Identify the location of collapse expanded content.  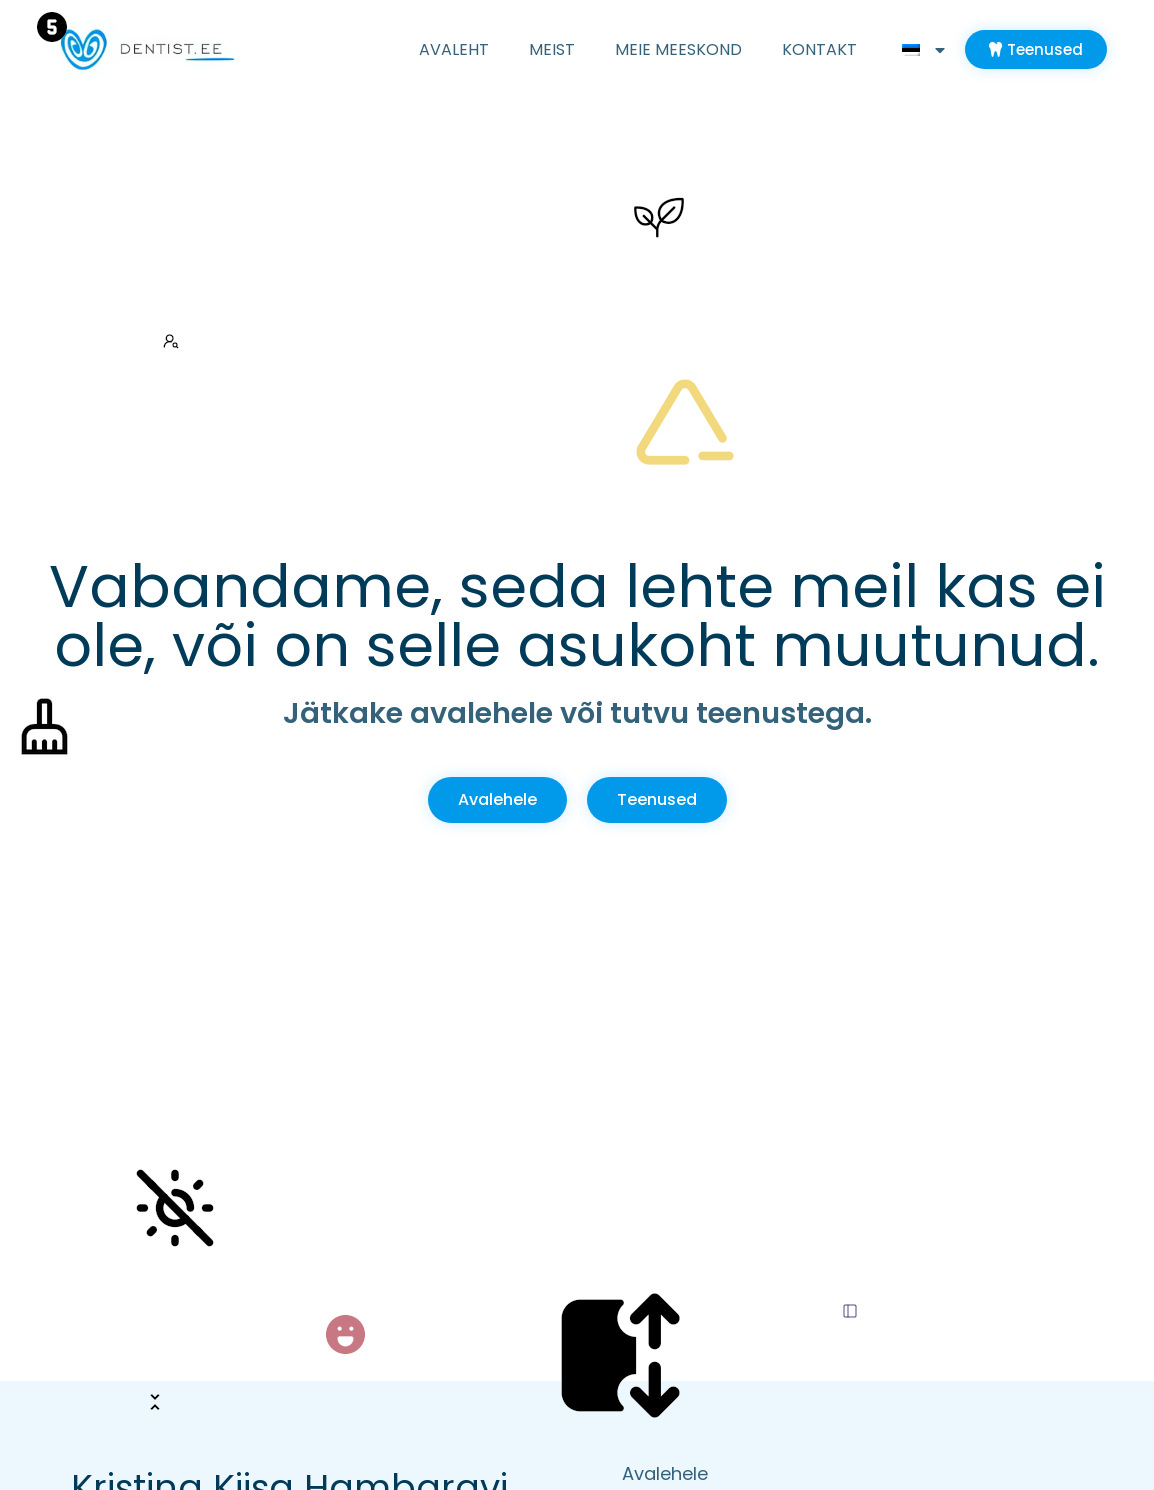
(155, 1402).